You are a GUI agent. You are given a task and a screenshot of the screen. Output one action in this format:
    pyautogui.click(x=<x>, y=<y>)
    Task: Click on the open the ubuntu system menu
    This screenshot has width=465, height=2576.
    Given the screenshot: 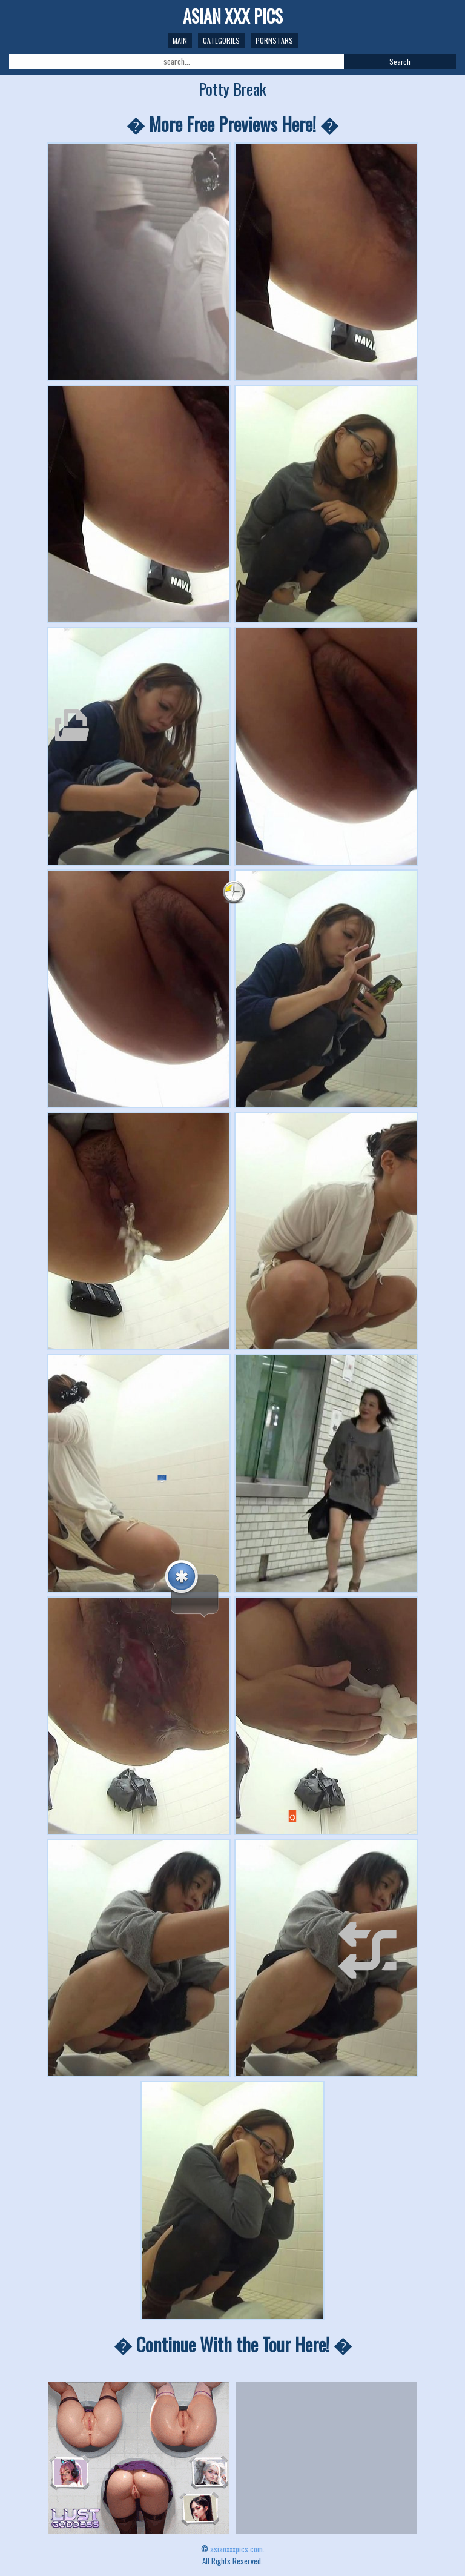 What is the action you would take?
    pyautogui.click(x=292, y=1816)
    